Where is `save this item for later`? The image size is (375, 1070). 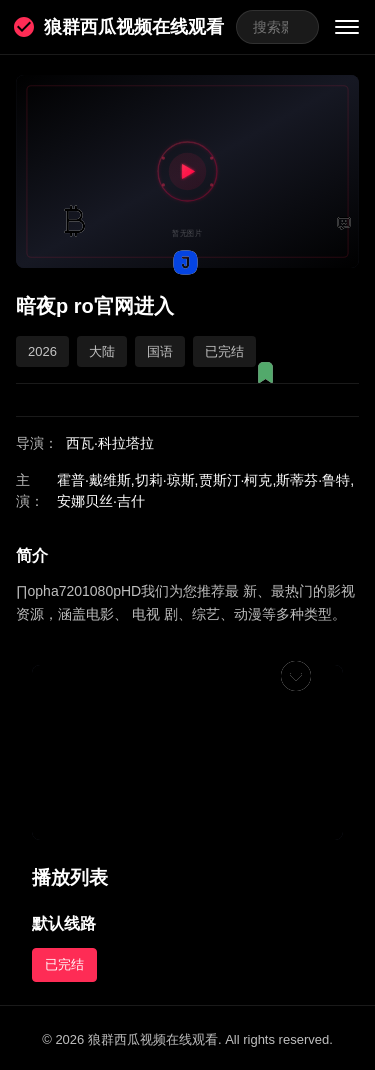 save this item for later is located at coordinates (265, 372).